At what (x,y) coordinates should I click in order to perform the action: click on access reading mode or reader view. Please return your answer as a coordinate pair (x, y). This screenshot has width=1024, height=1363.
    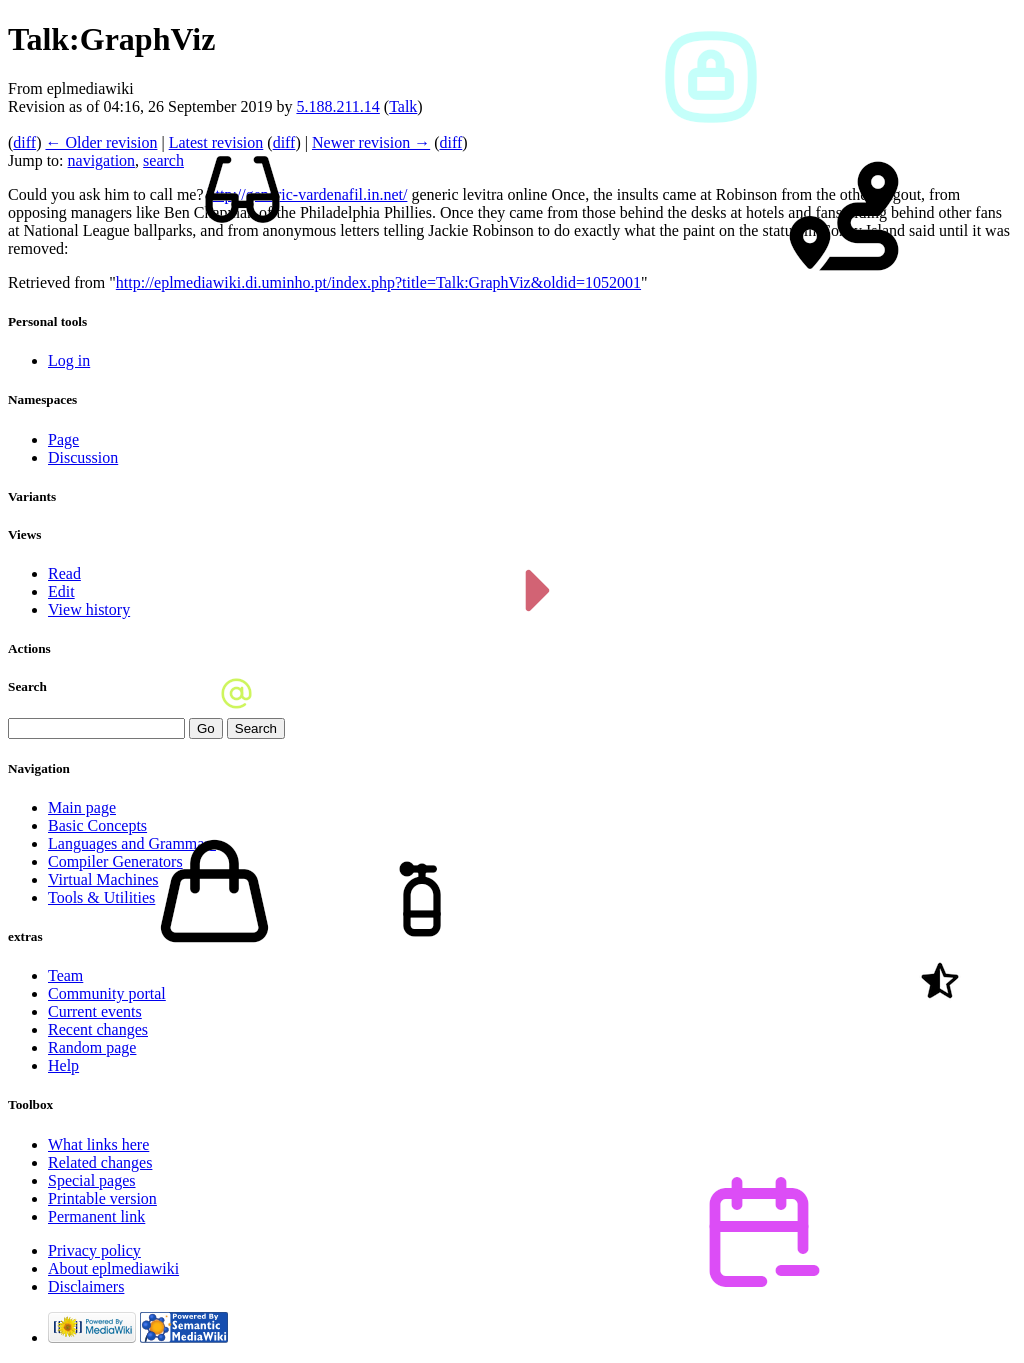
    Looking at the image, I should click on (242, 189).